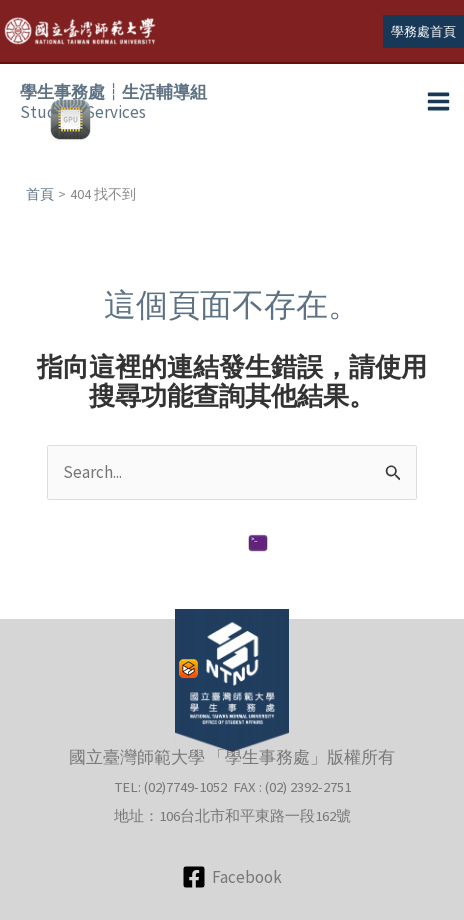  What do you see at coordinates (258, 543) in the screenshot?
I see `open root terminal with administrator privileges` at bounding box center [258, 543].